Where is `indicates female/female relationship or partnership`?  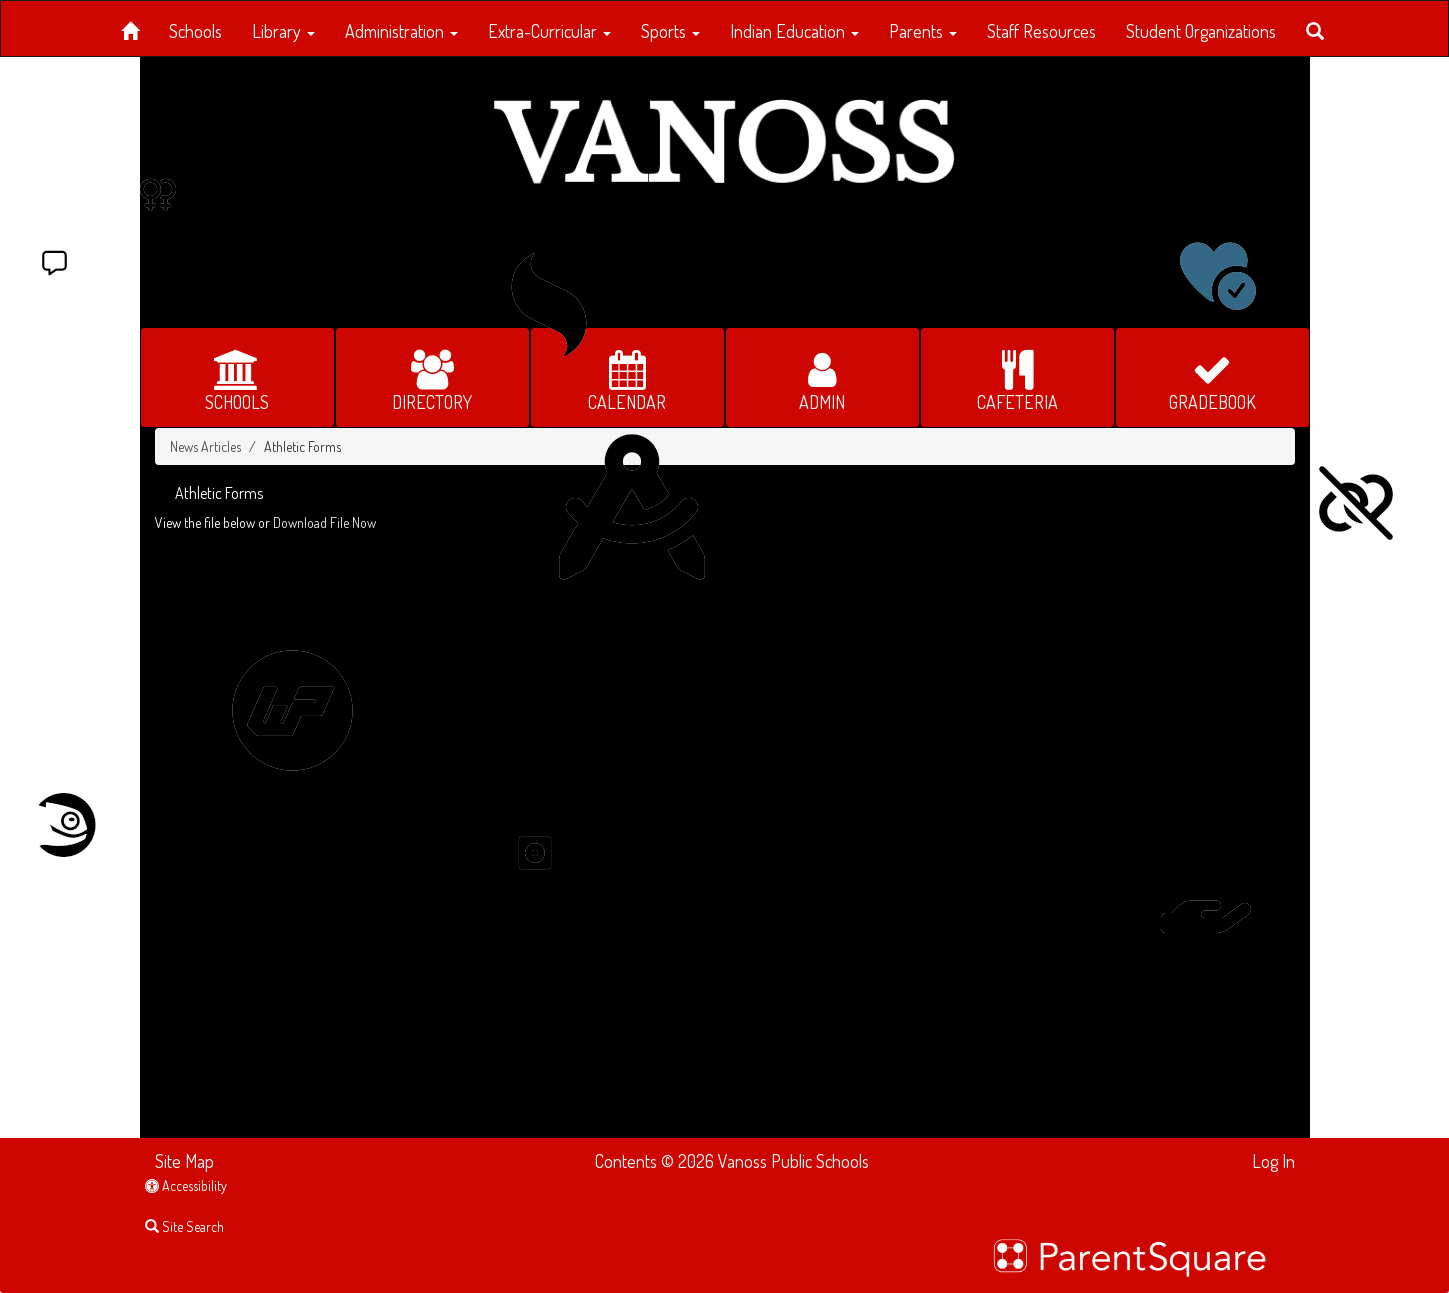
indicates female/female relationship or partnership is located at coordinates (158, 194).